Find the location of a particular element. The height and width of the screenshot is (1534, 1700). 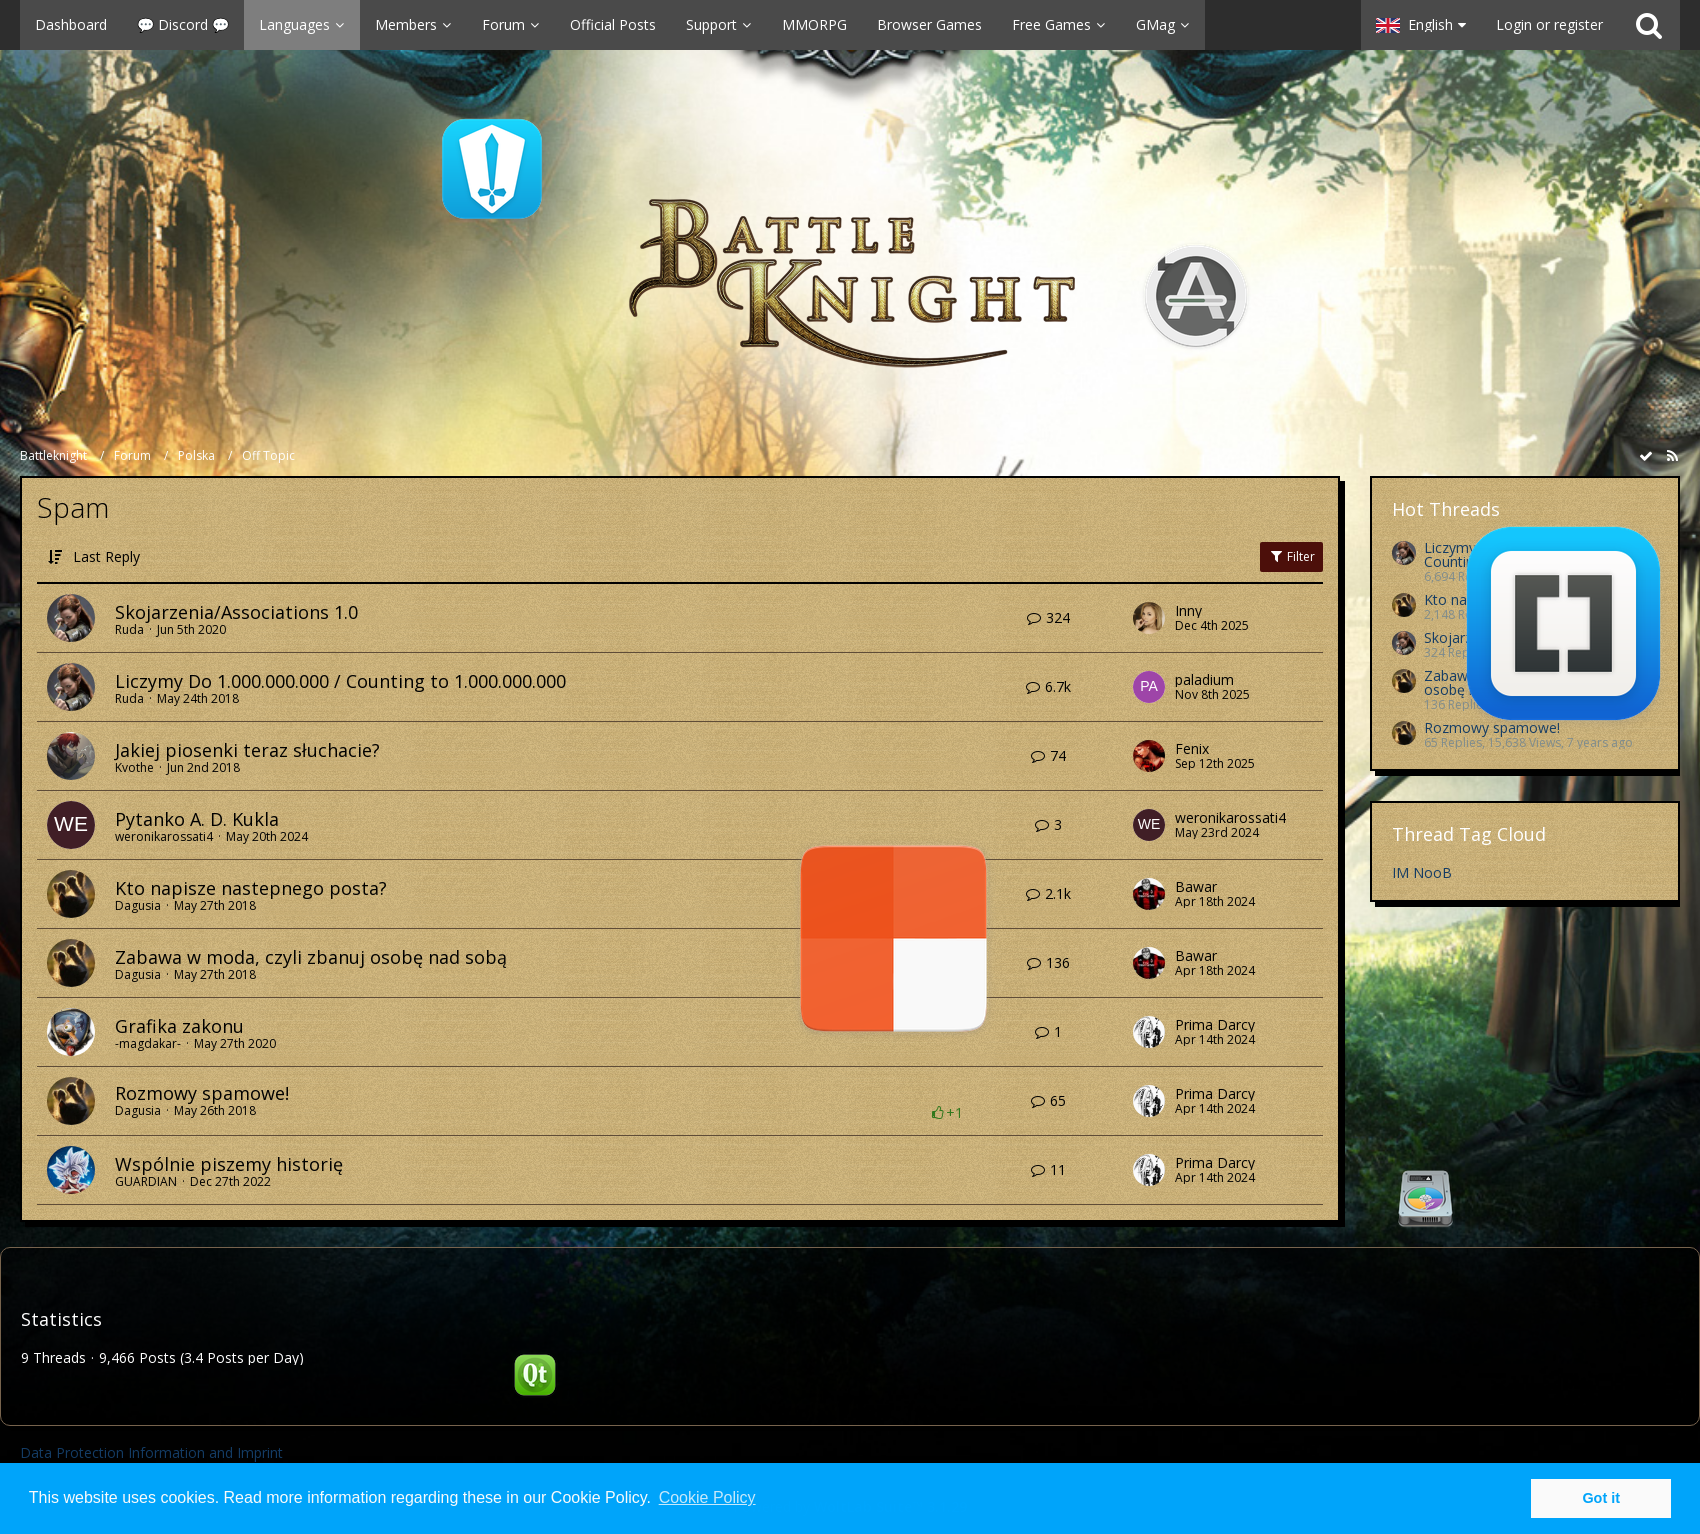

open brackets code editor is located at coordinates (1563, 623).